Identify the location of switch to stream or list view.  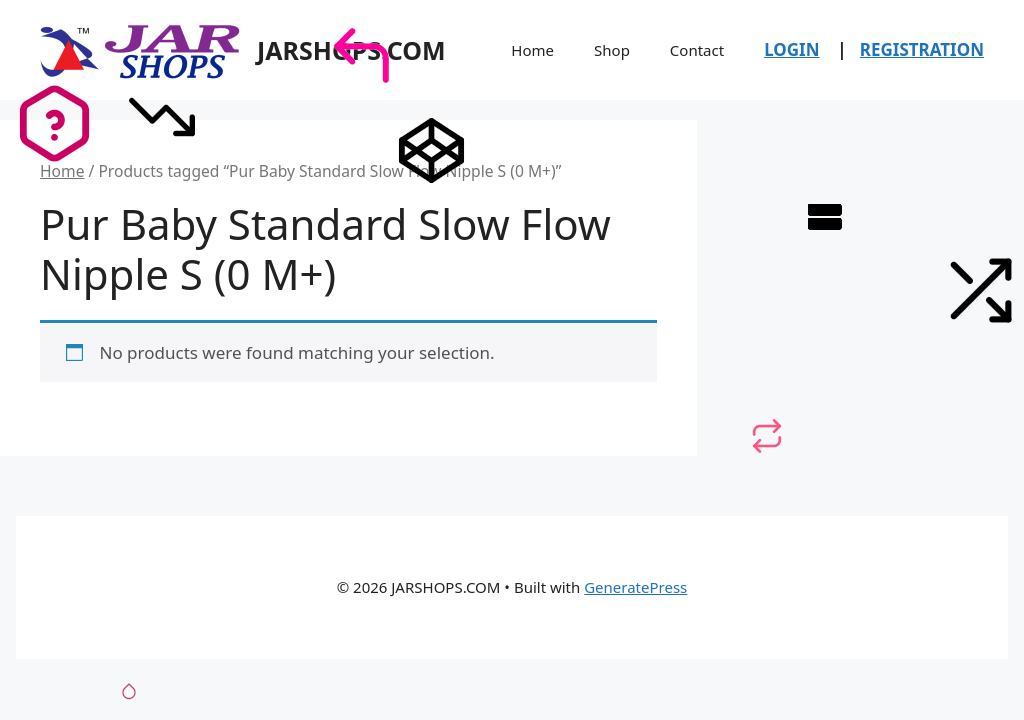
(824, 218).